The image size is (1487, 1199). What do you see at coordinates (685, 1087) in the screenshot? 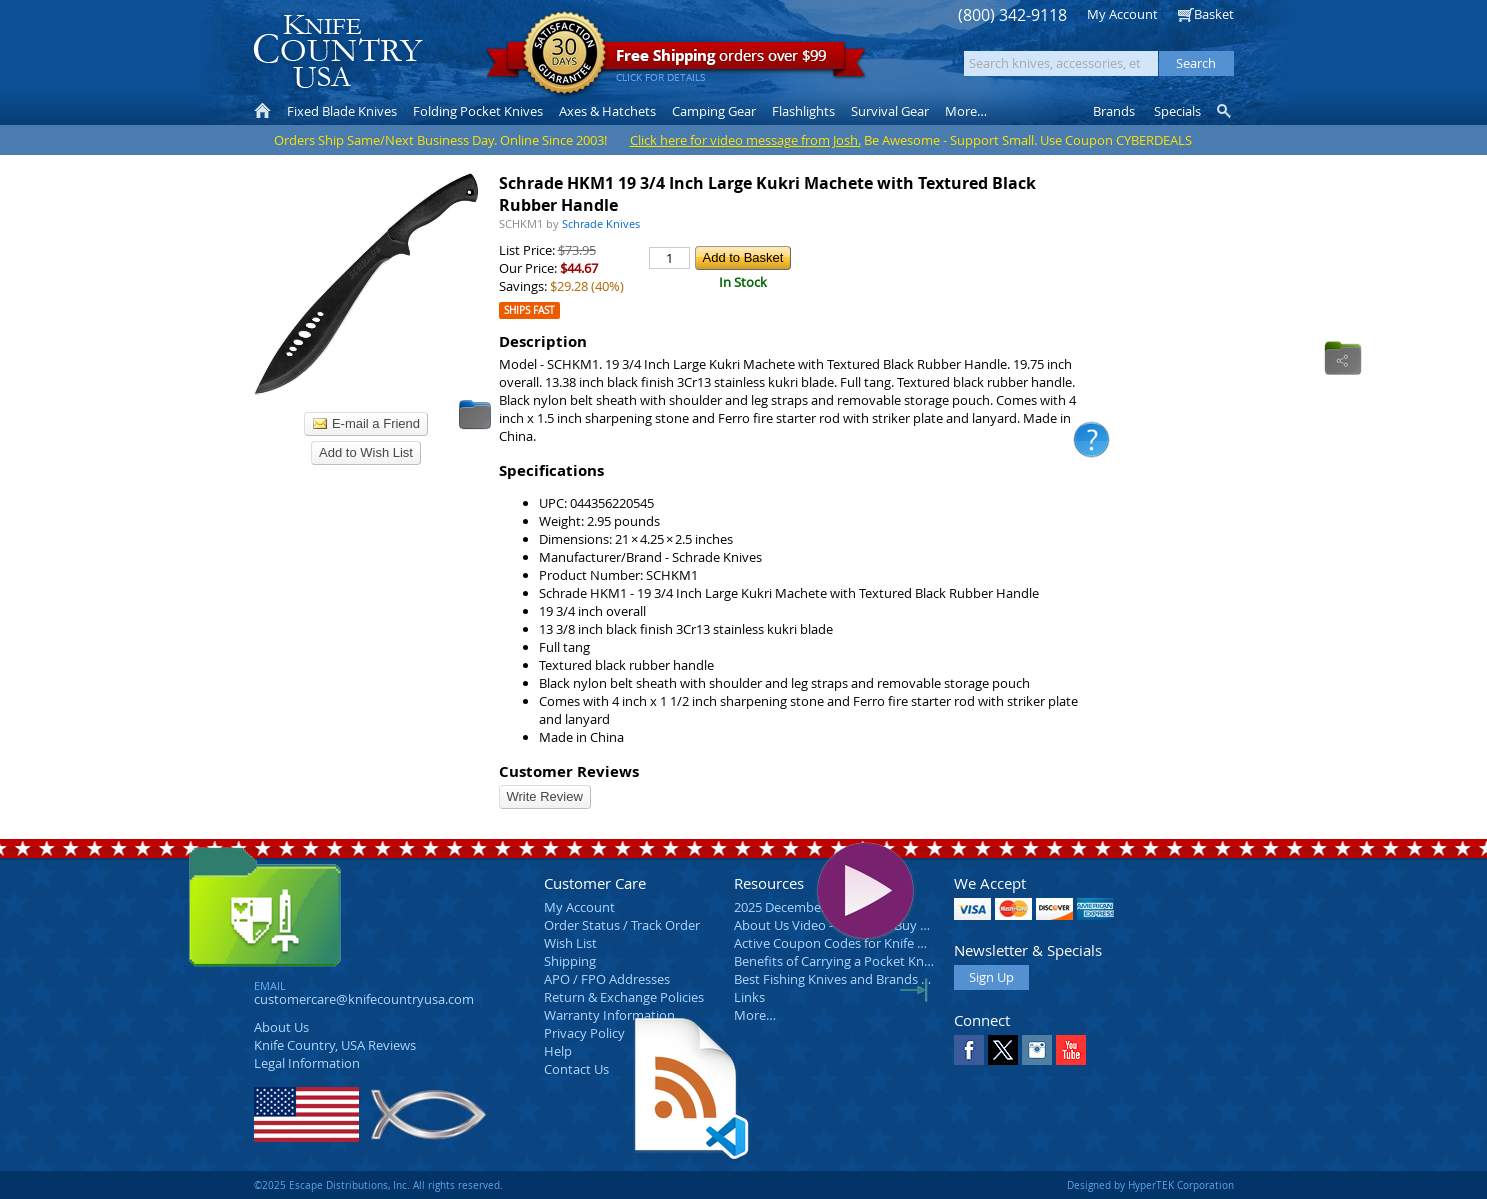
I see `open or edit an xml file in visual studio code` at bounding box center [685, 1087].